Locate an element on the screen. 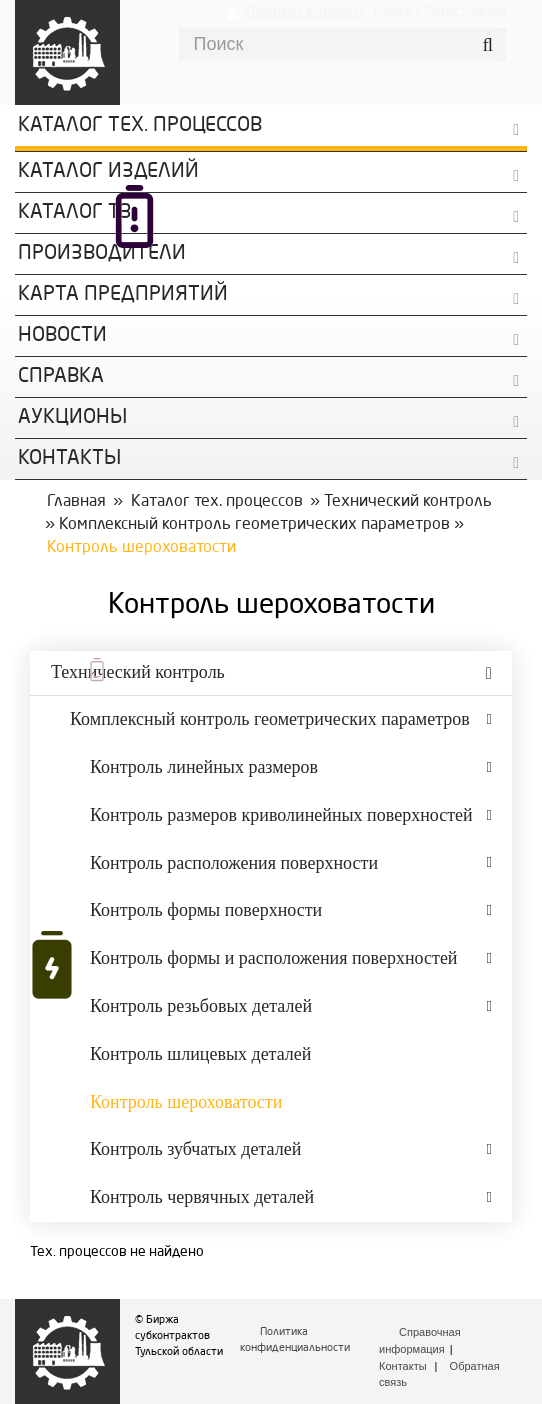 The height and width of the screenshot is (1404, 542). indicates low battery warning is located at coordinates (134, 216).